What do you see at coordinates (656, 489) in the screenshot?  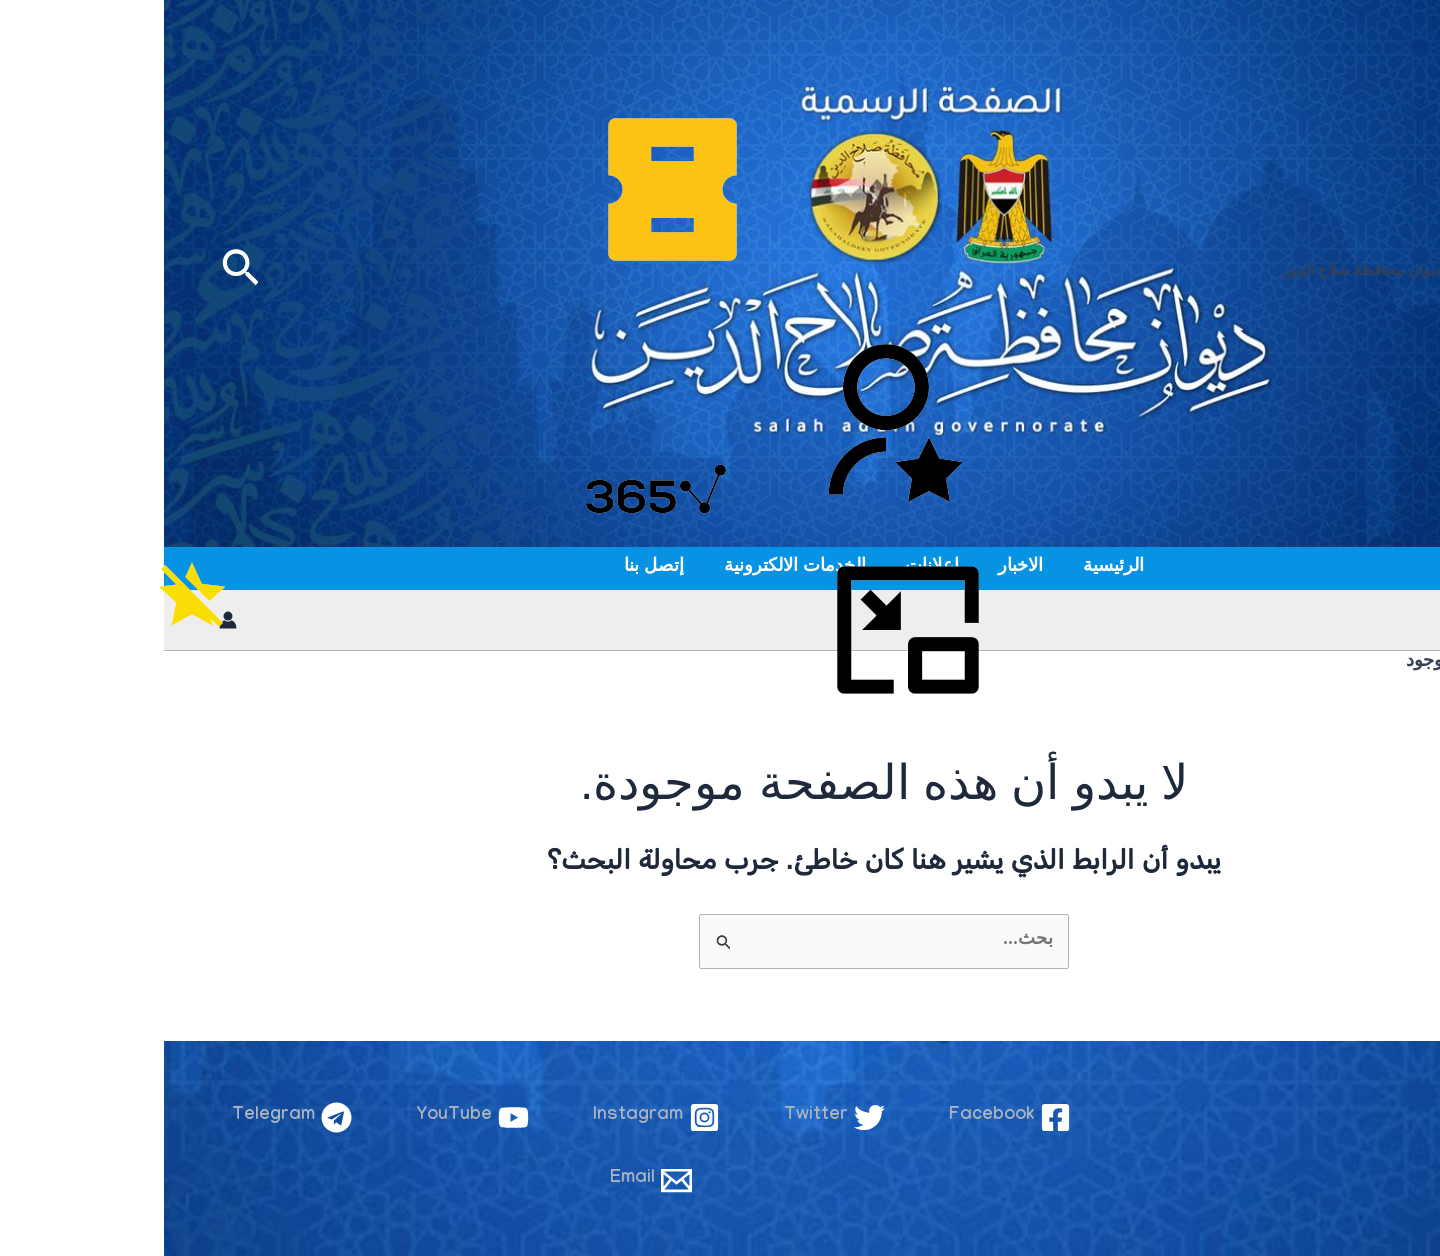 I see `365 data science logo` at bounding box center [656, 489].